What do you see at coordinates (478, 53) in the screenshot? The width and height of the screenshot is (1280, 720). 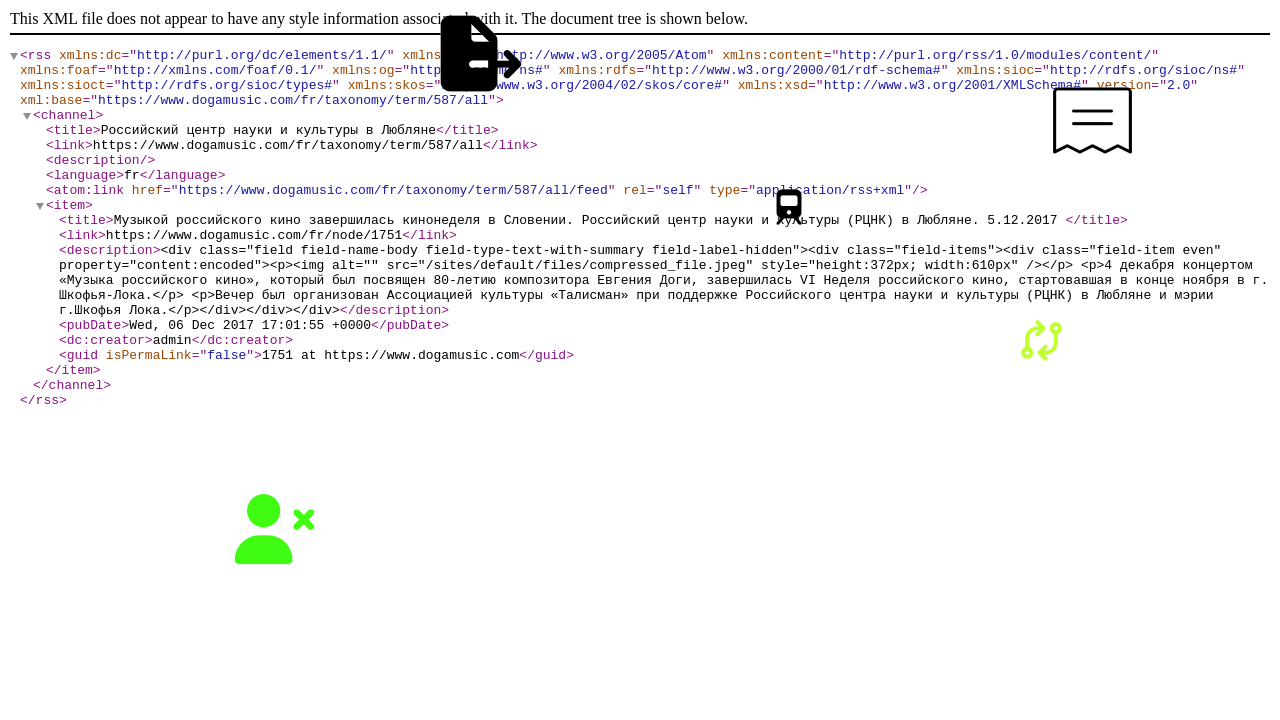 I see `export file to another location or format` at bounding box center [478, 53].